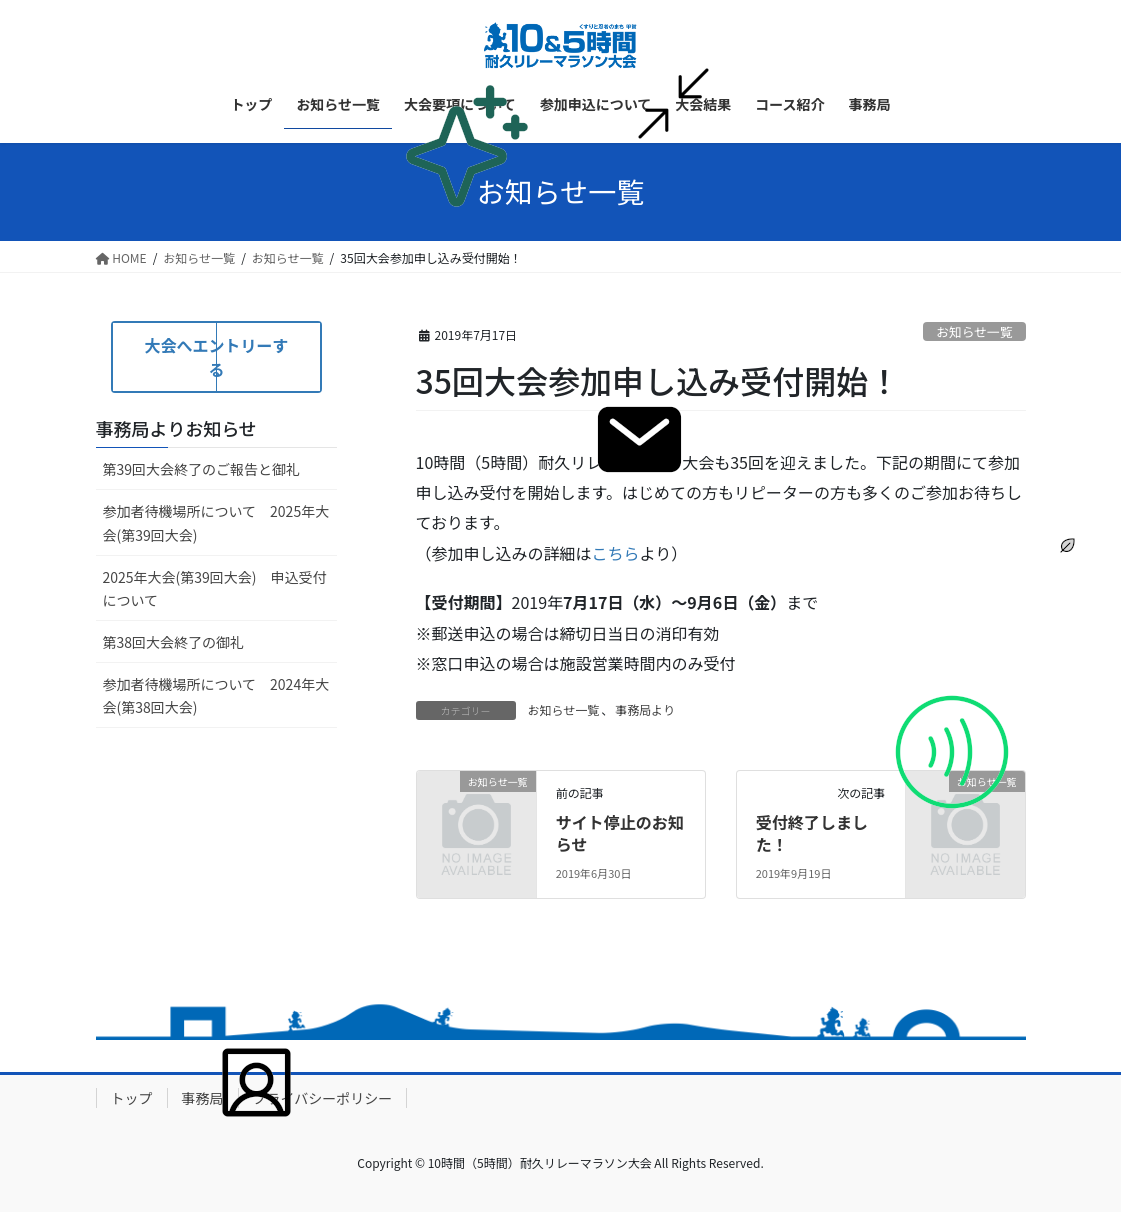 The width and height of the screenshot is (1121, 1212). What do you see at coordinates (256, 1082) in the screenshot?
I see `view user profile` at bounding box center [256, 1082].